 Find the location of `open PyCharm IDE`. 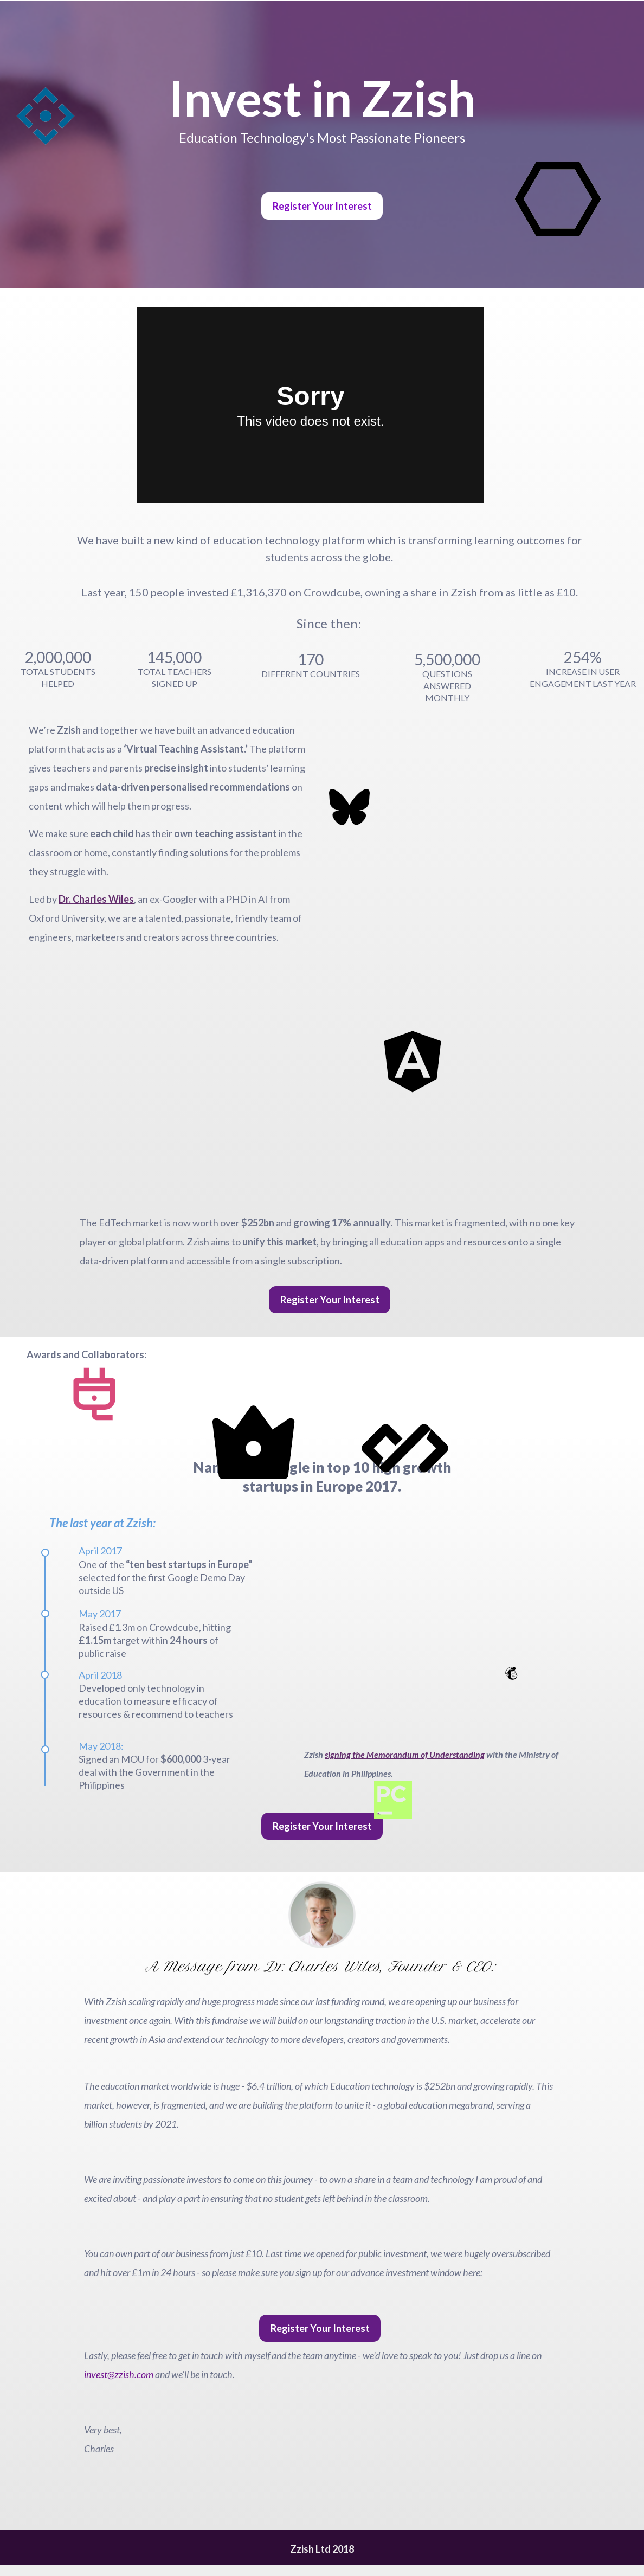

open PyCharm IDE is located at coordinates (393, 1800).